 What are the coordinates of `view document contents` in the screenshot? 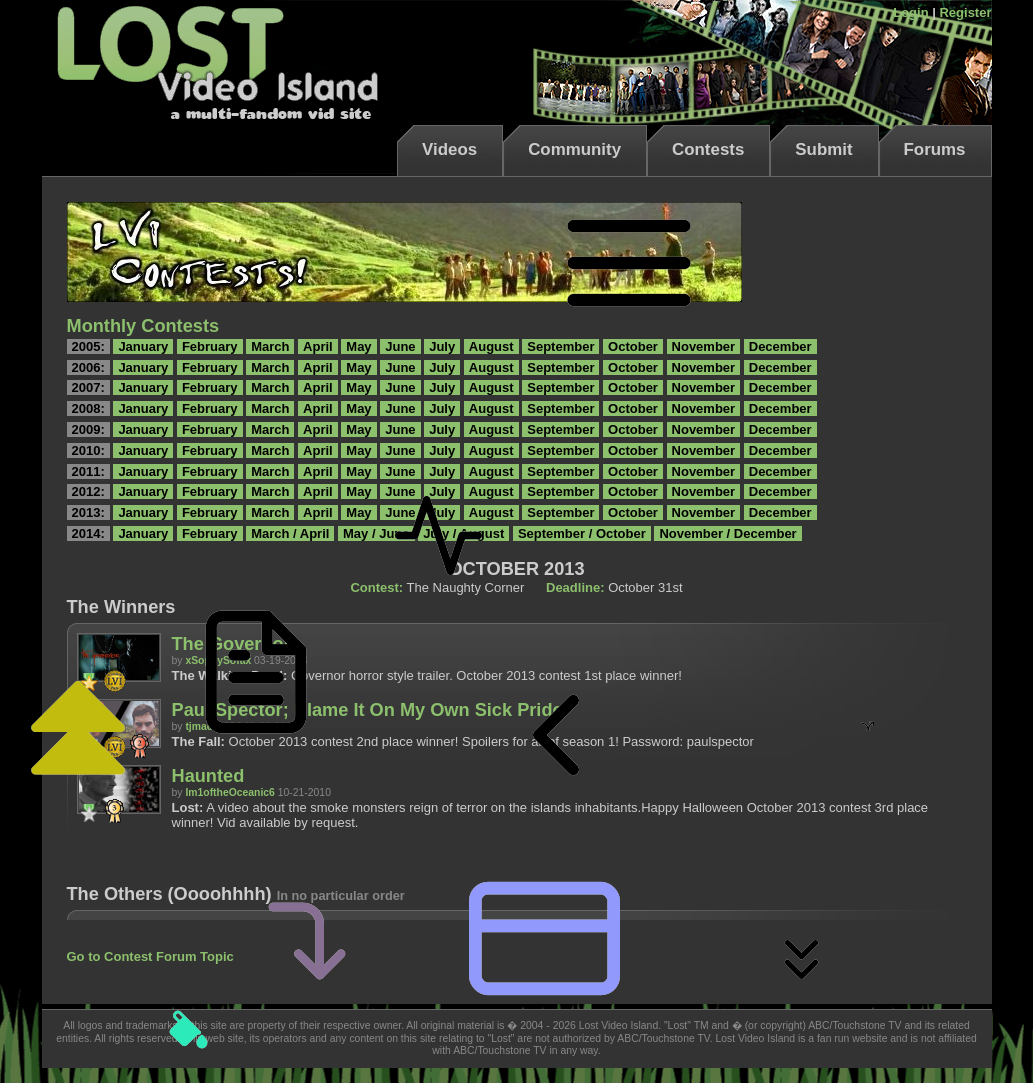 It's located at (256, 672).